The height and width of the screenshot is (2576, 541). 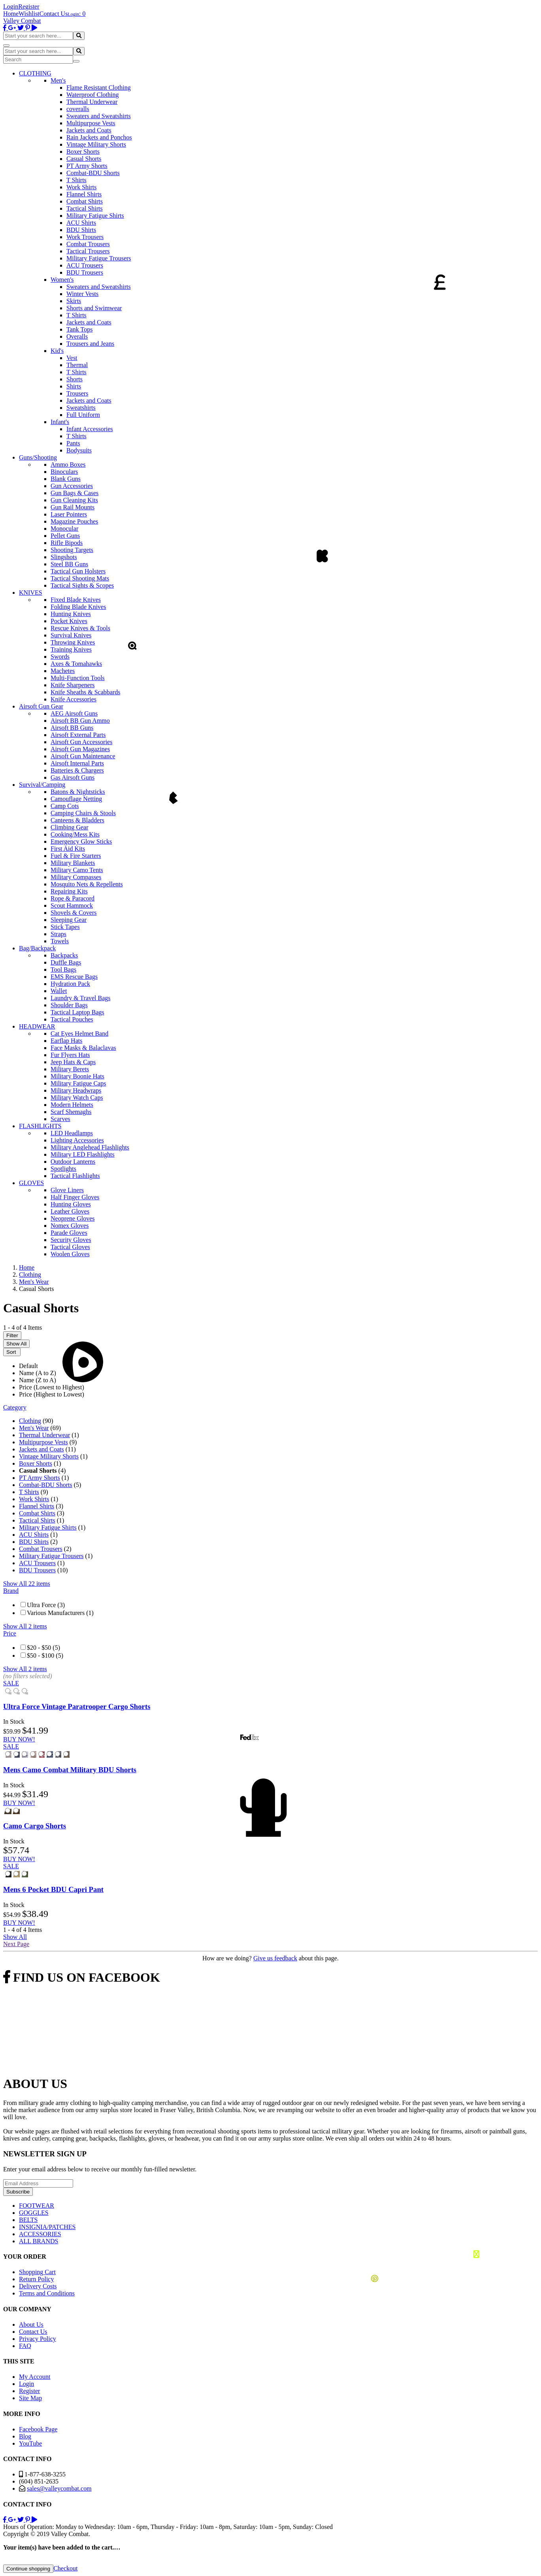 I want to click on open Pinterest app, so click(x=375, y=2278).